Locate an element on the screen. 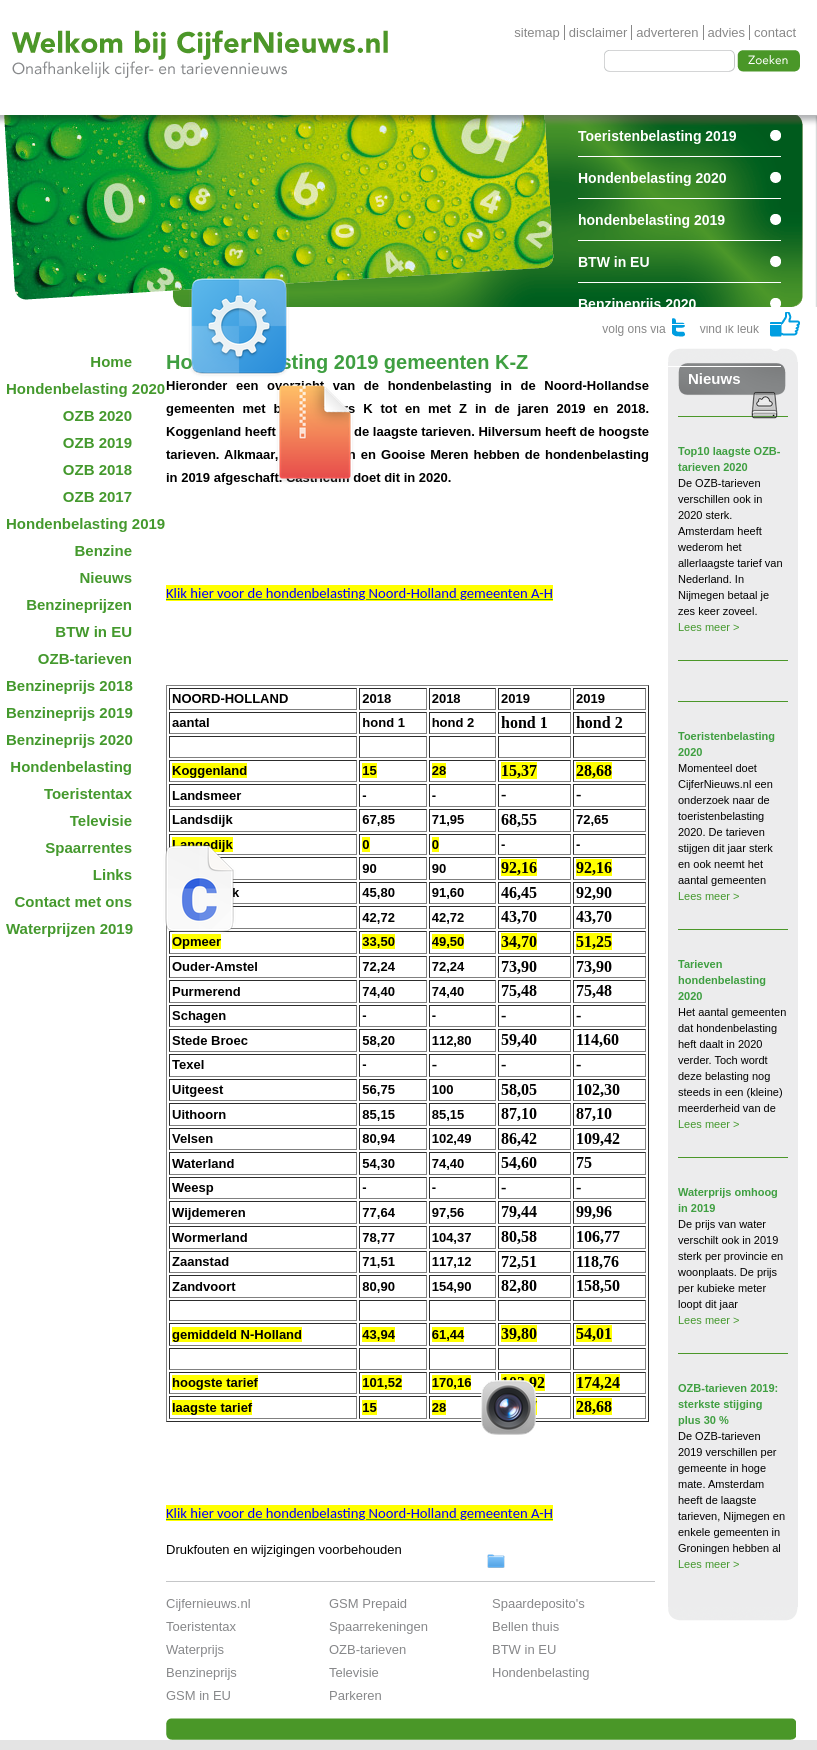 The height and width of the screenshot is (1750, 817). open the camera app is located at coordinates (508, 1407).